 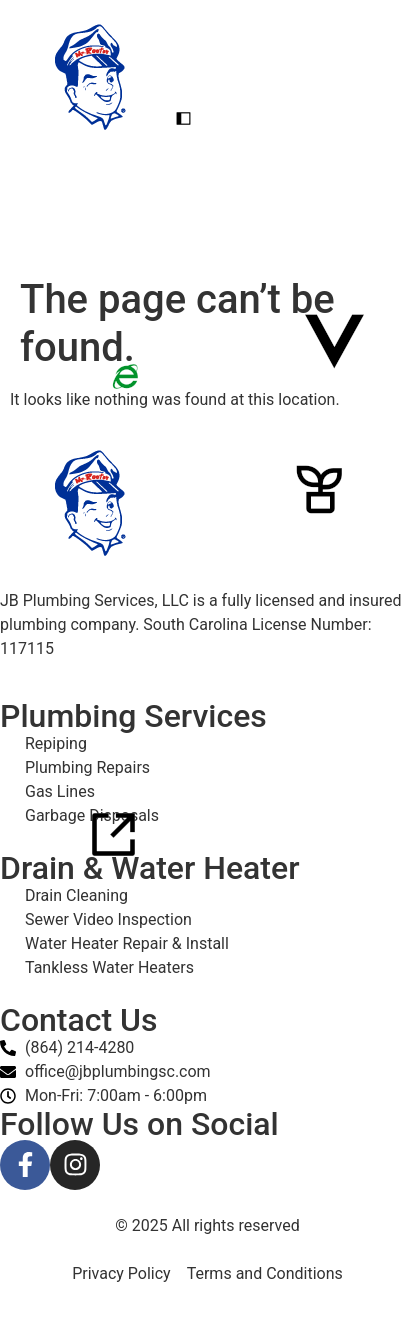 I want to click on open link in a new window or tab, so click(x=113, y=834).